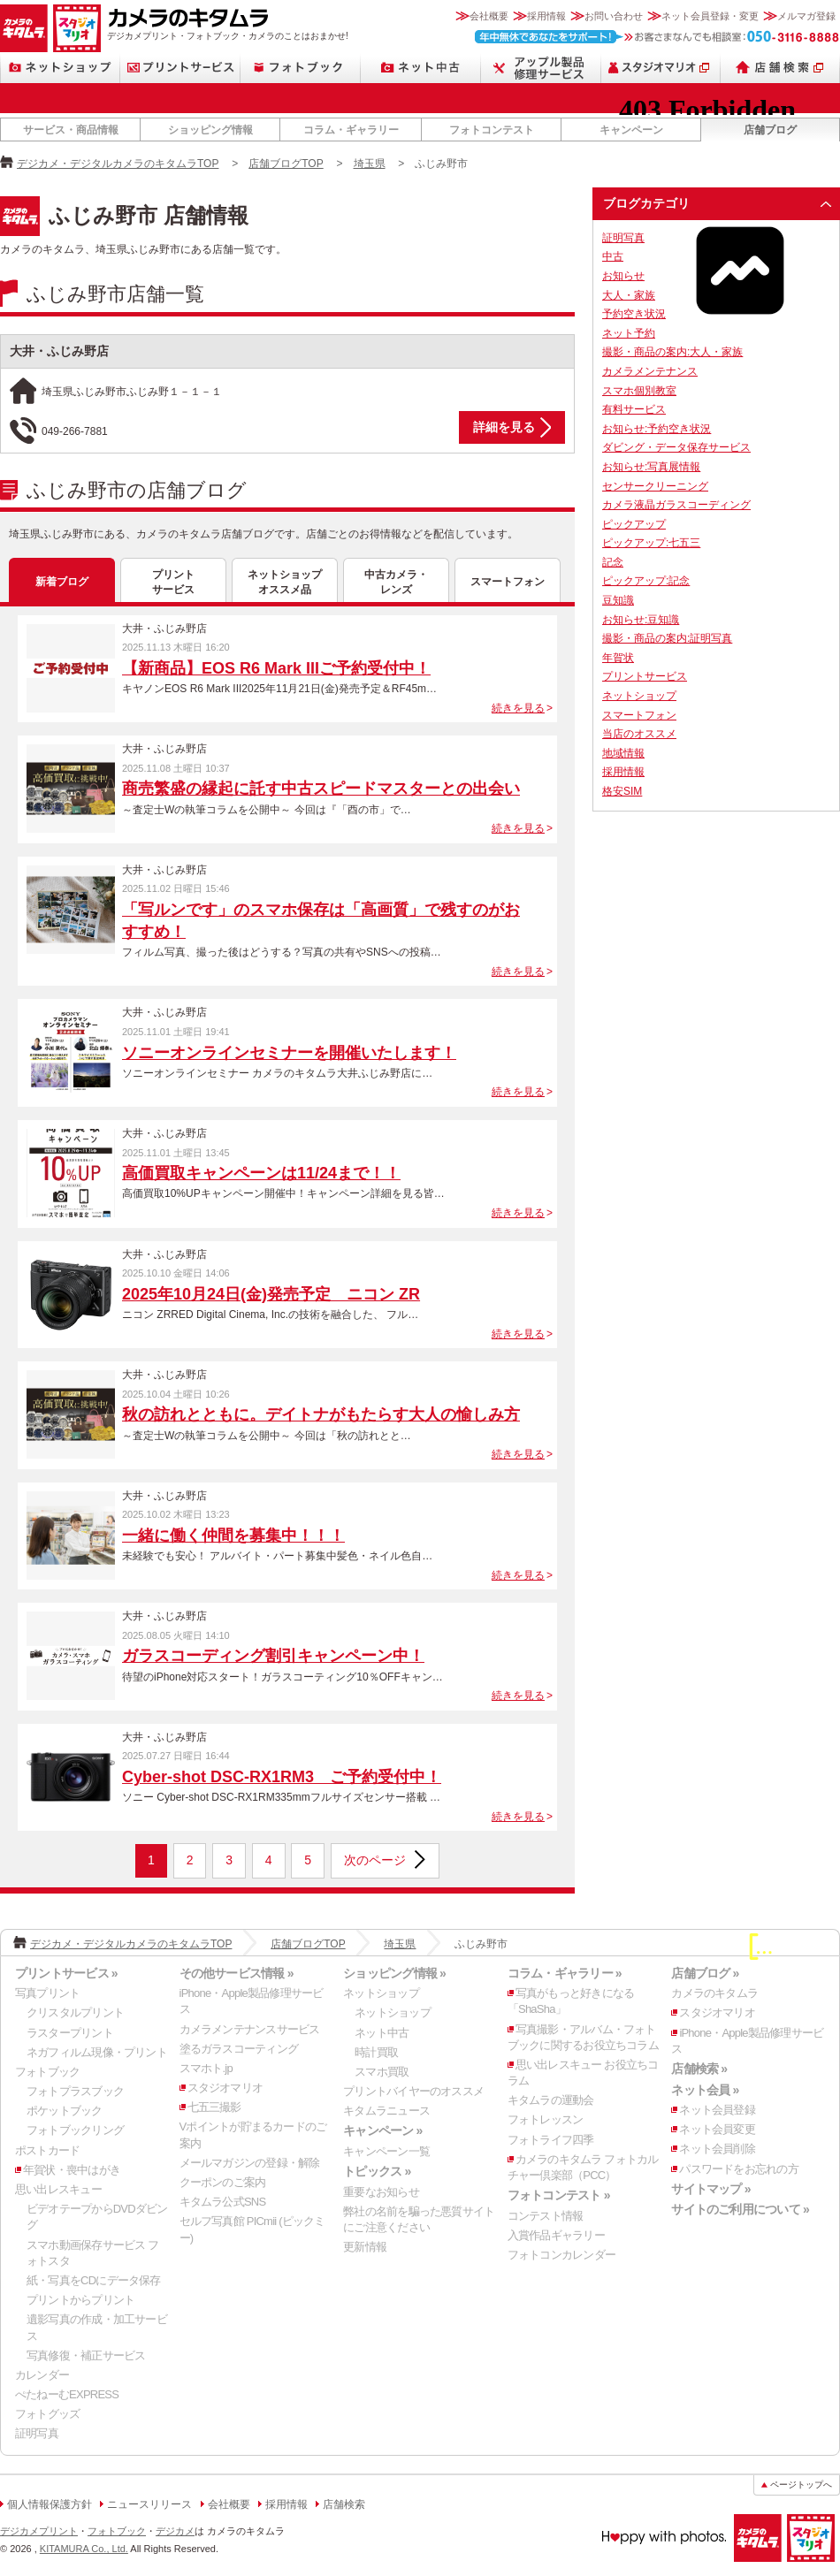  Describe the element at coordinates (761, 1947) in the screenshot. I see `indicates the start of a contained or grouped section` at that location.